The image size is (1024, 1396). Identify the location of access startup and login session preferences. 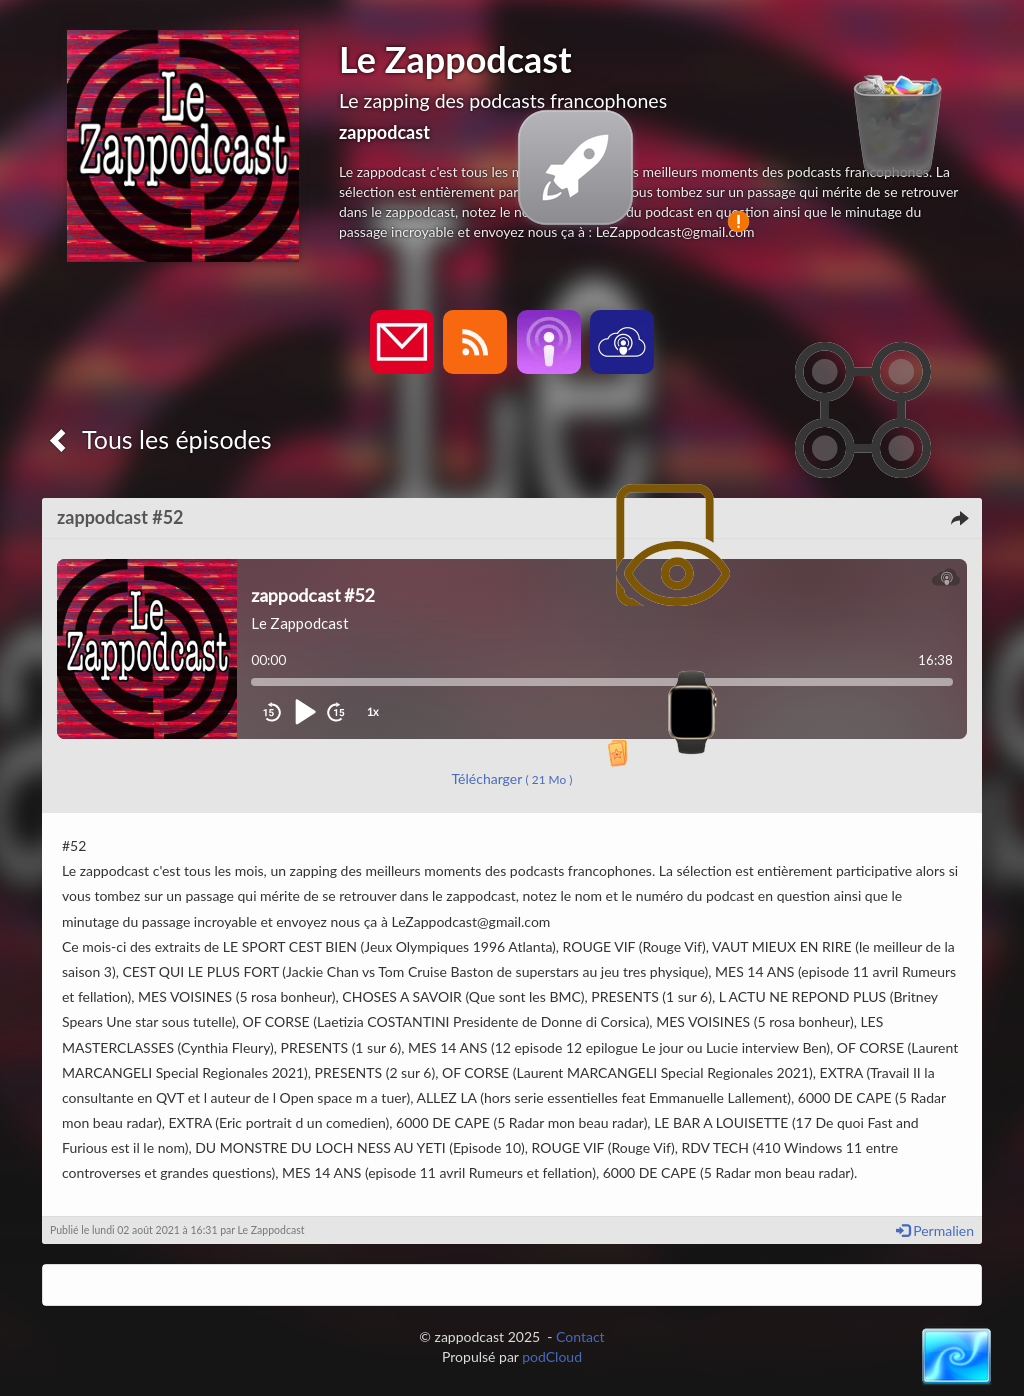
(575, 169).